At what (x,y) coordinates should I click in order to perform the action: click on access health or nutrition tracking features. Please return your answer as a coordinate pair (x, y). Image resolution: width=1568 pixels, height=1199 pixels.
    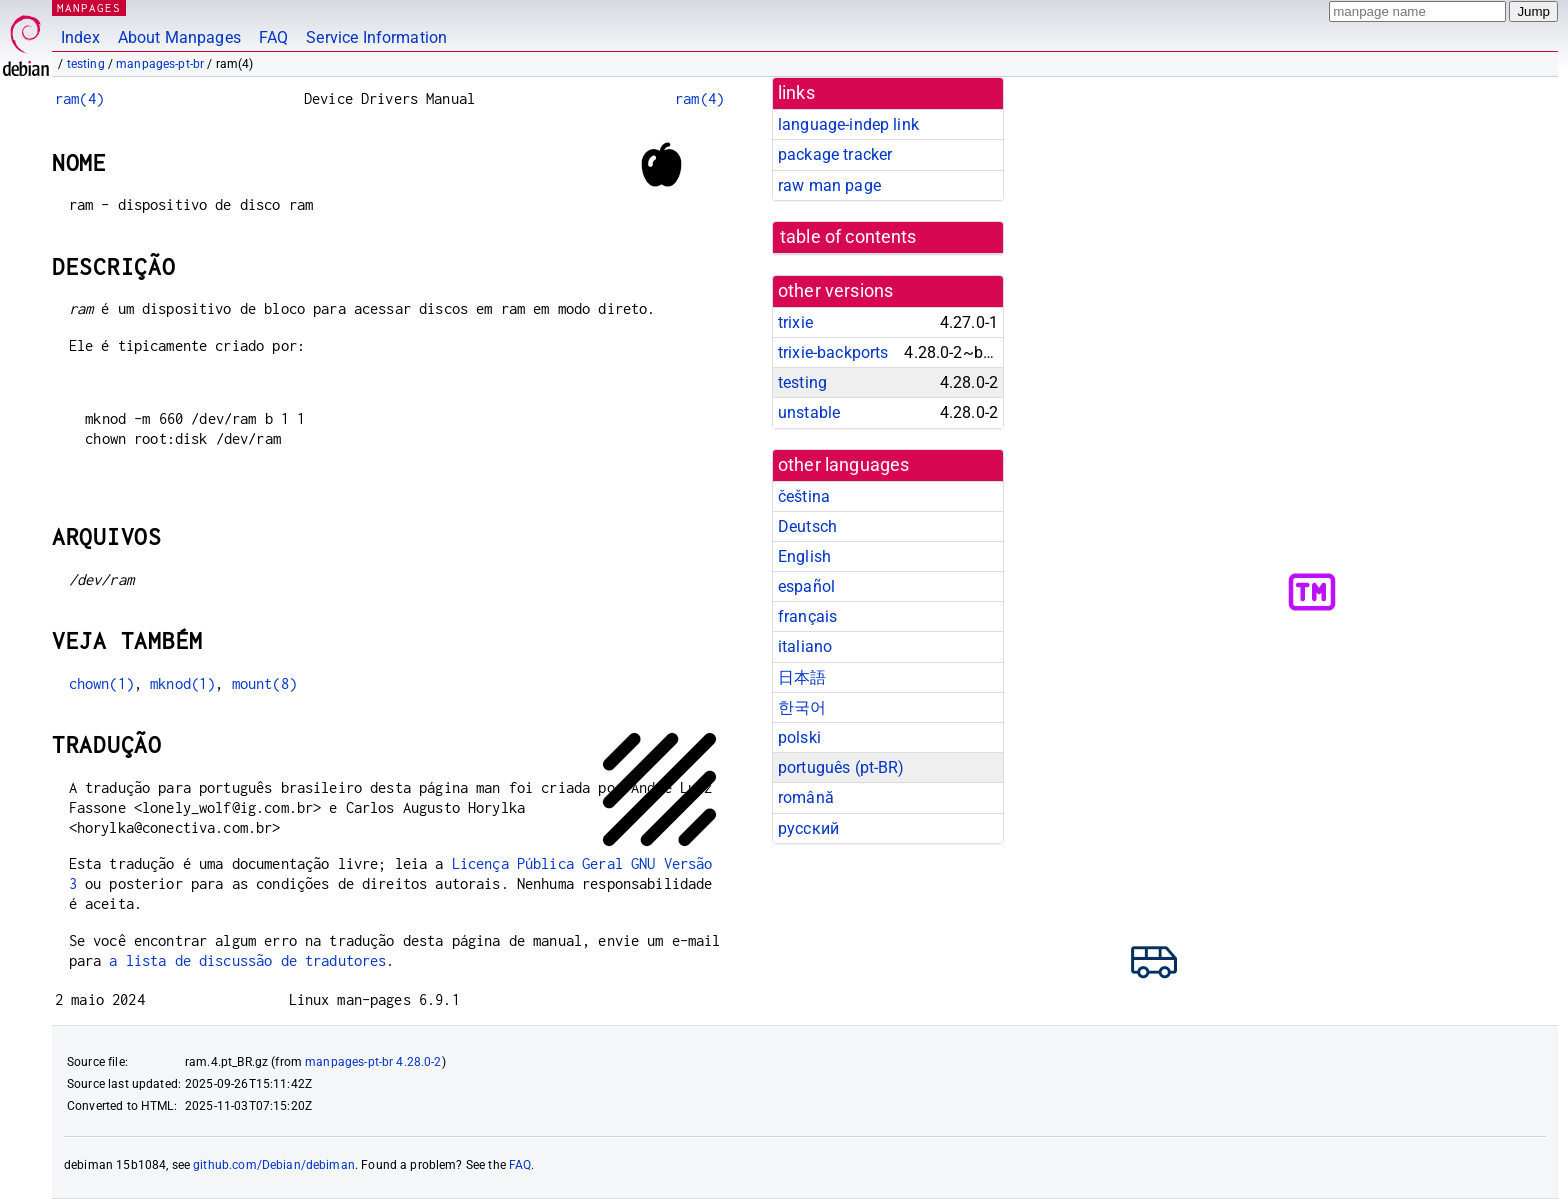
    Looking at the image, I should click on (661, 164).